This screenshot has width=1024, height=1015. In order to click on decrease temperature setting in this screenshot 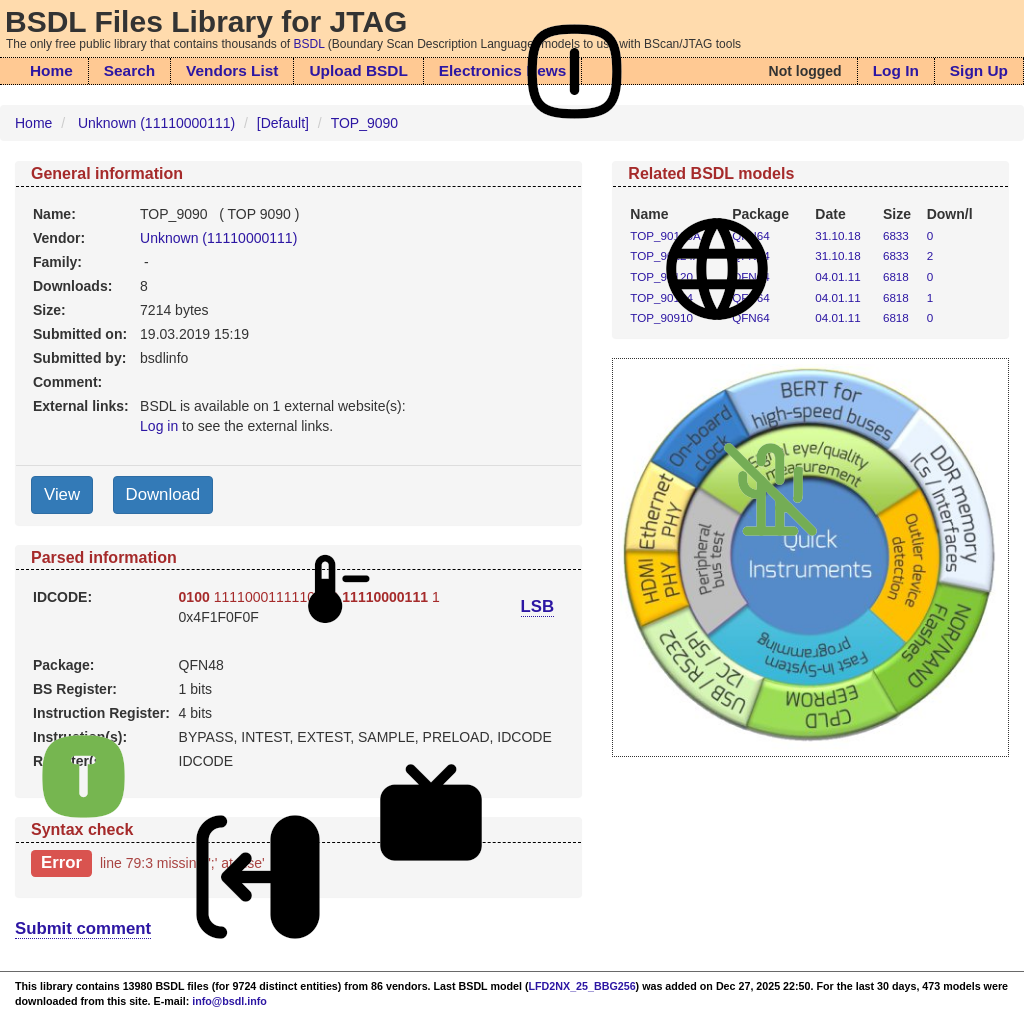, I will do `click(332, 589)`.